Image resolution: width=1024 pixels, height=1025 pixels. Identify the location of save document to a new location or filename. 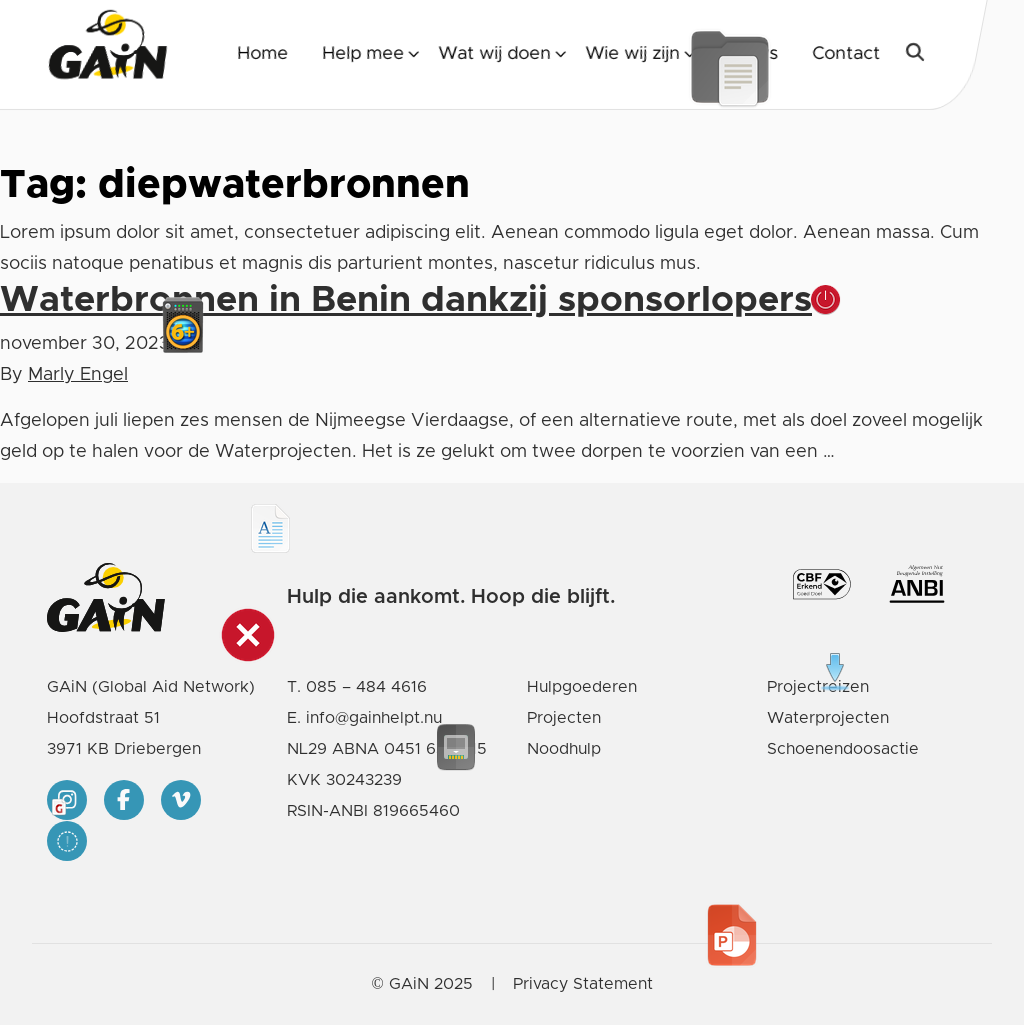
(835, 668).